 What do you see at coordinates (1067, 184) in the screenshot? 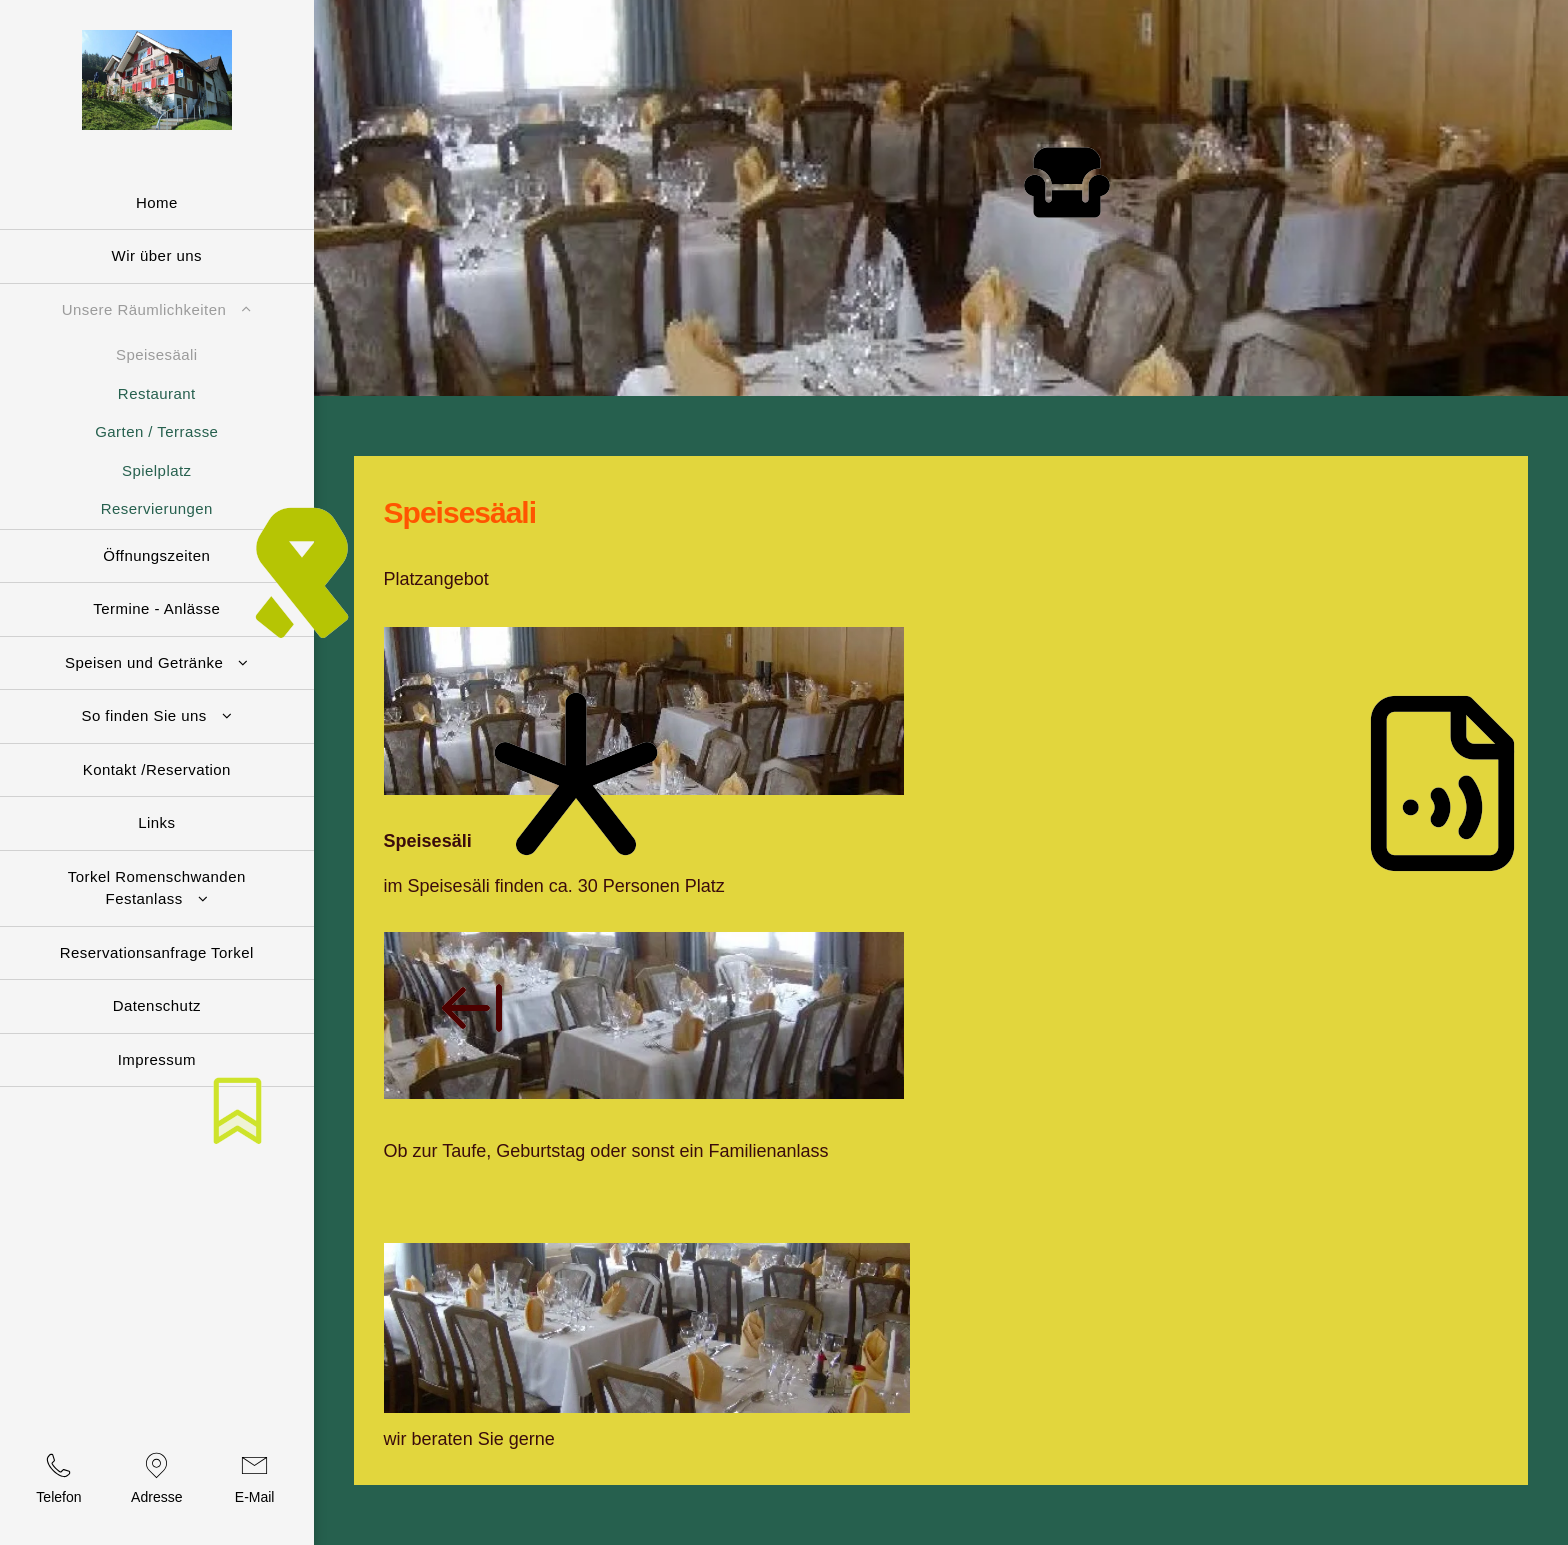
I see `browse furniture or home decor items` at bounding box center [1067, 184].